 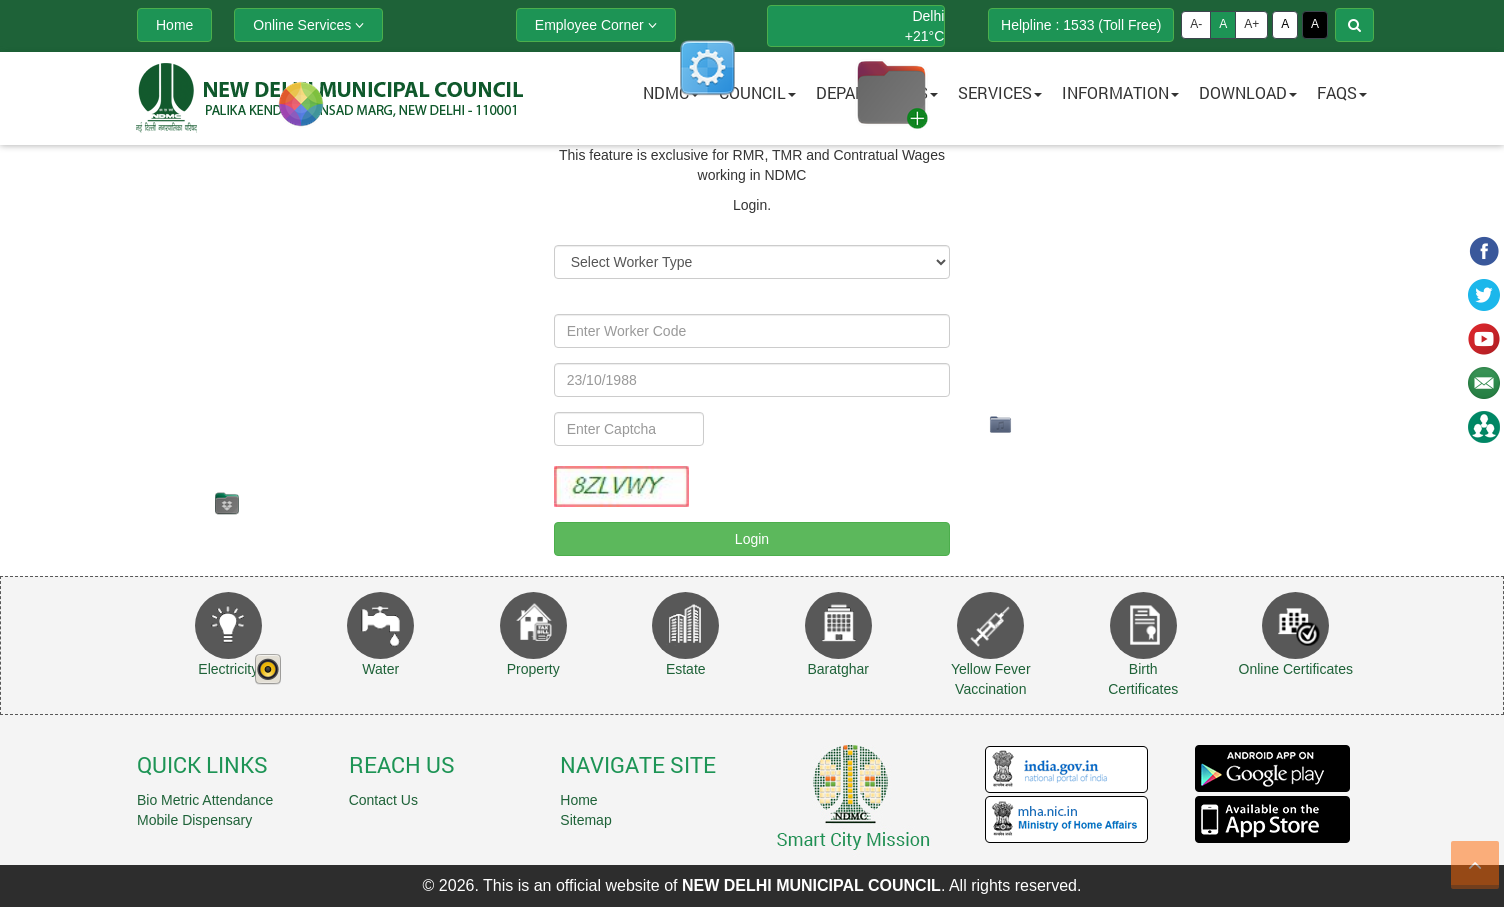 I want to click on create a new folder, so click(x=891, y=92).